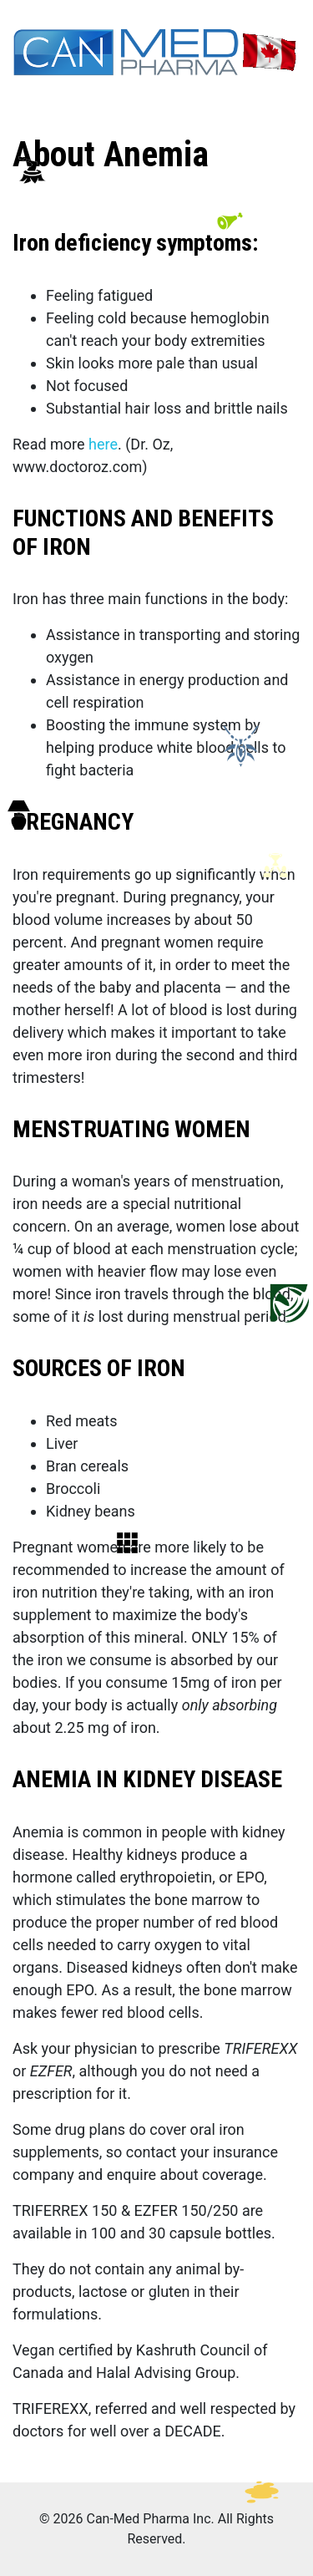 This screenshot has height=2576, width=313. I want to click on activate voice command or shout ability, so click(290, 1303).